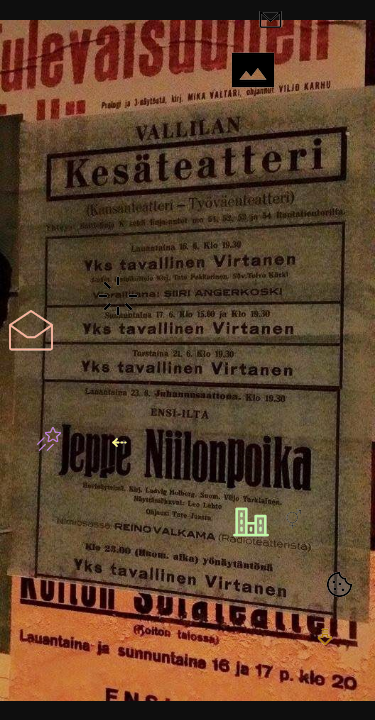  What do you see at coordinates (293, 519) in the screenshot?
I see `select intersex gender identity option` at bounding box center [293, 519].